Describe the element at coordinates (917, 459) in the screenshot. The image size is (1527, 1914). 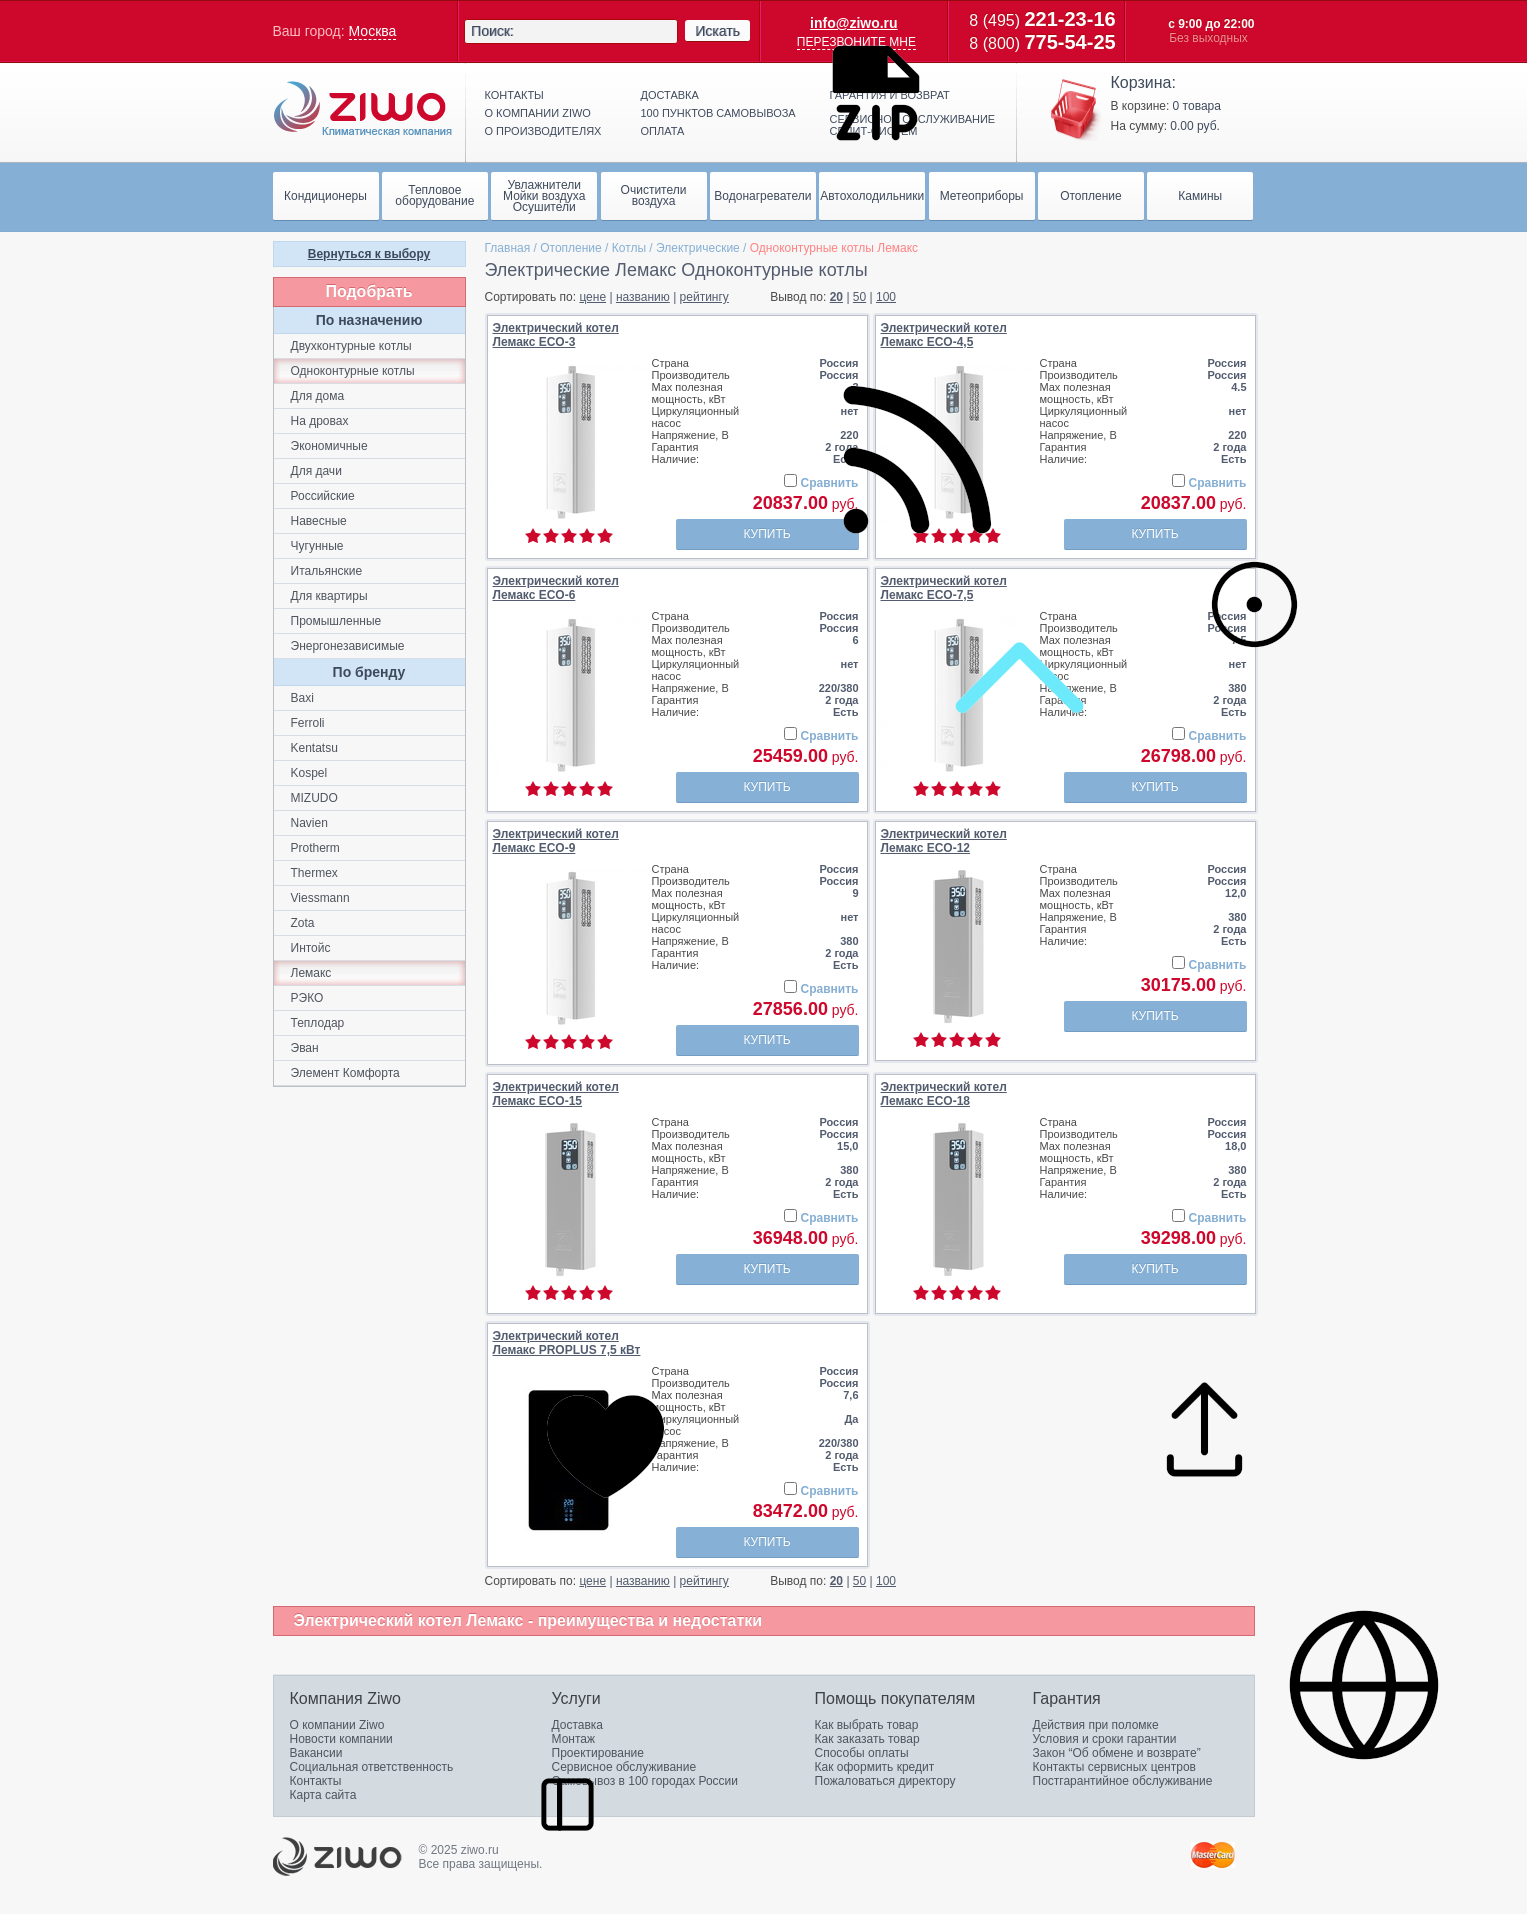
I see `subscribe to RSS feed` at that location.